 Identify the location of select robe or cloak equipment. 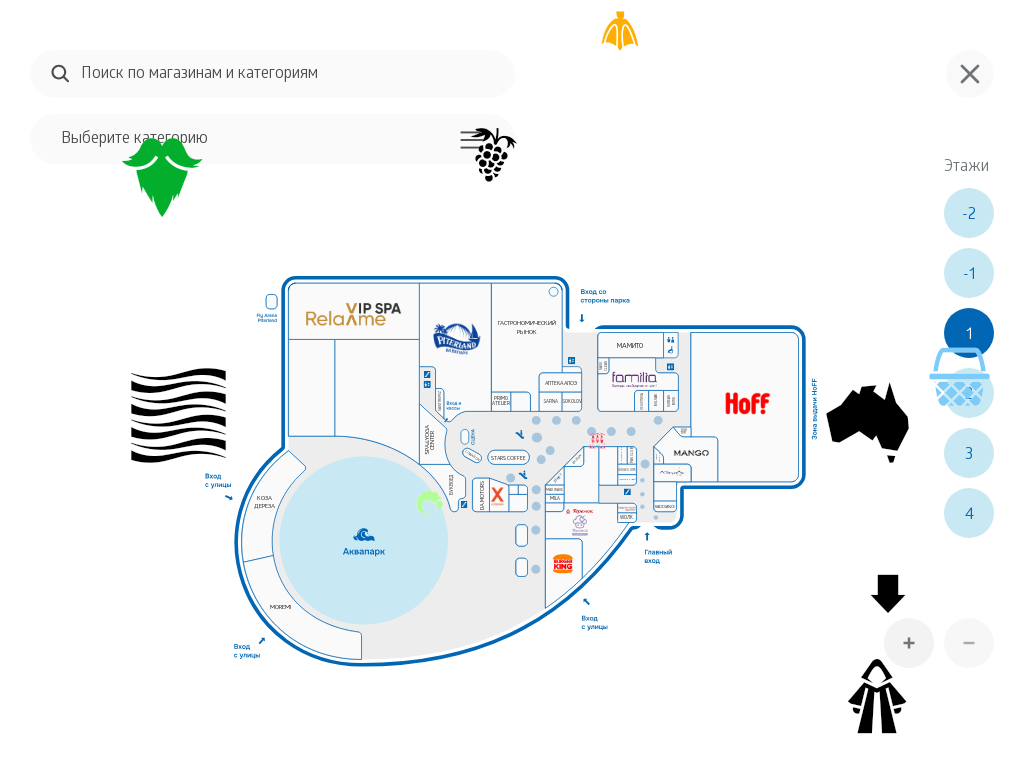
(877, 696).